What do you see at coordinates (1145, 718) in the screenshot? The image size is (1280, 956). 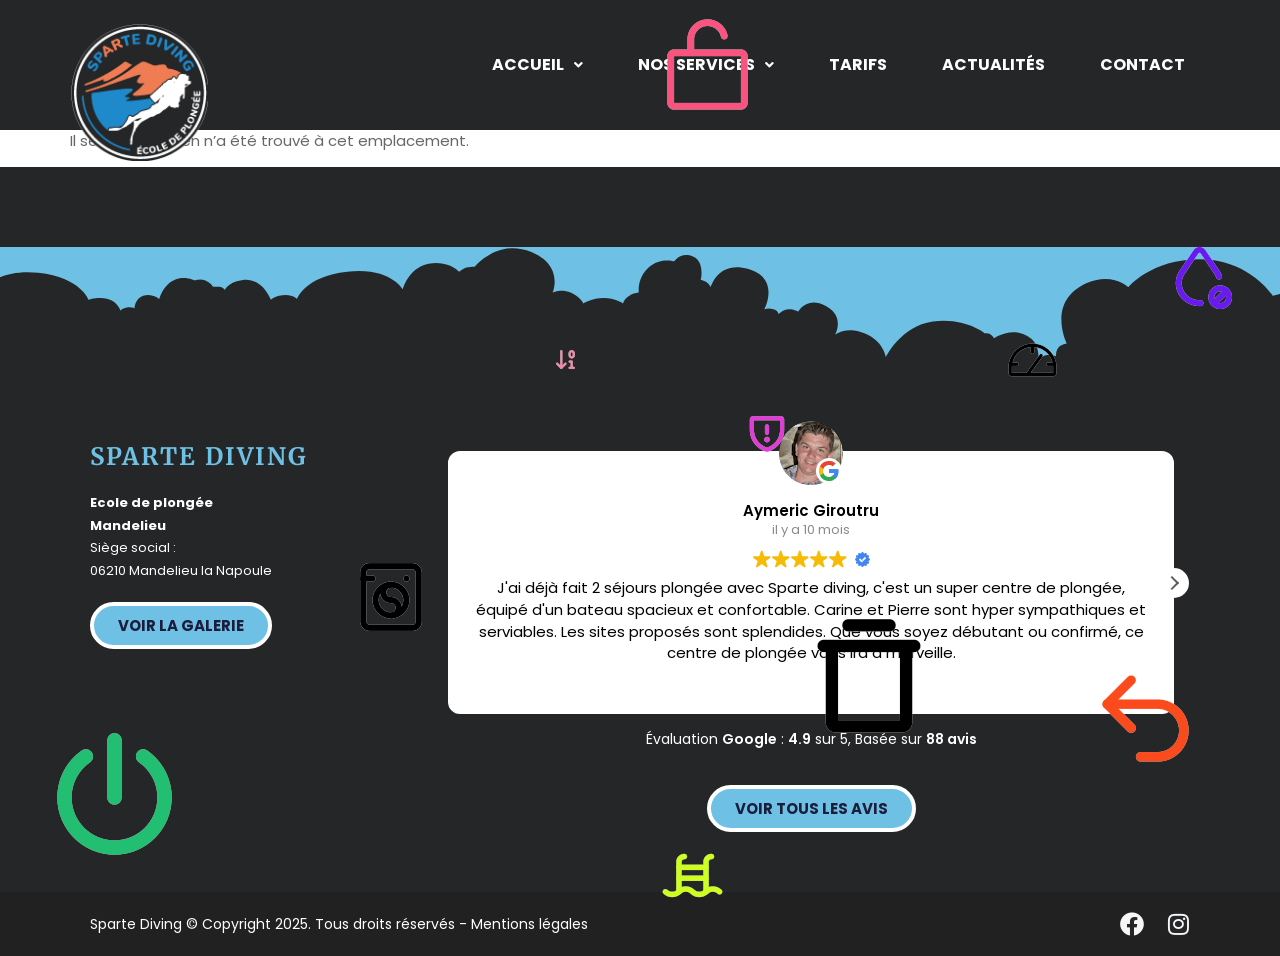 I see `undo the last action` at bounding box center [1145, 718].